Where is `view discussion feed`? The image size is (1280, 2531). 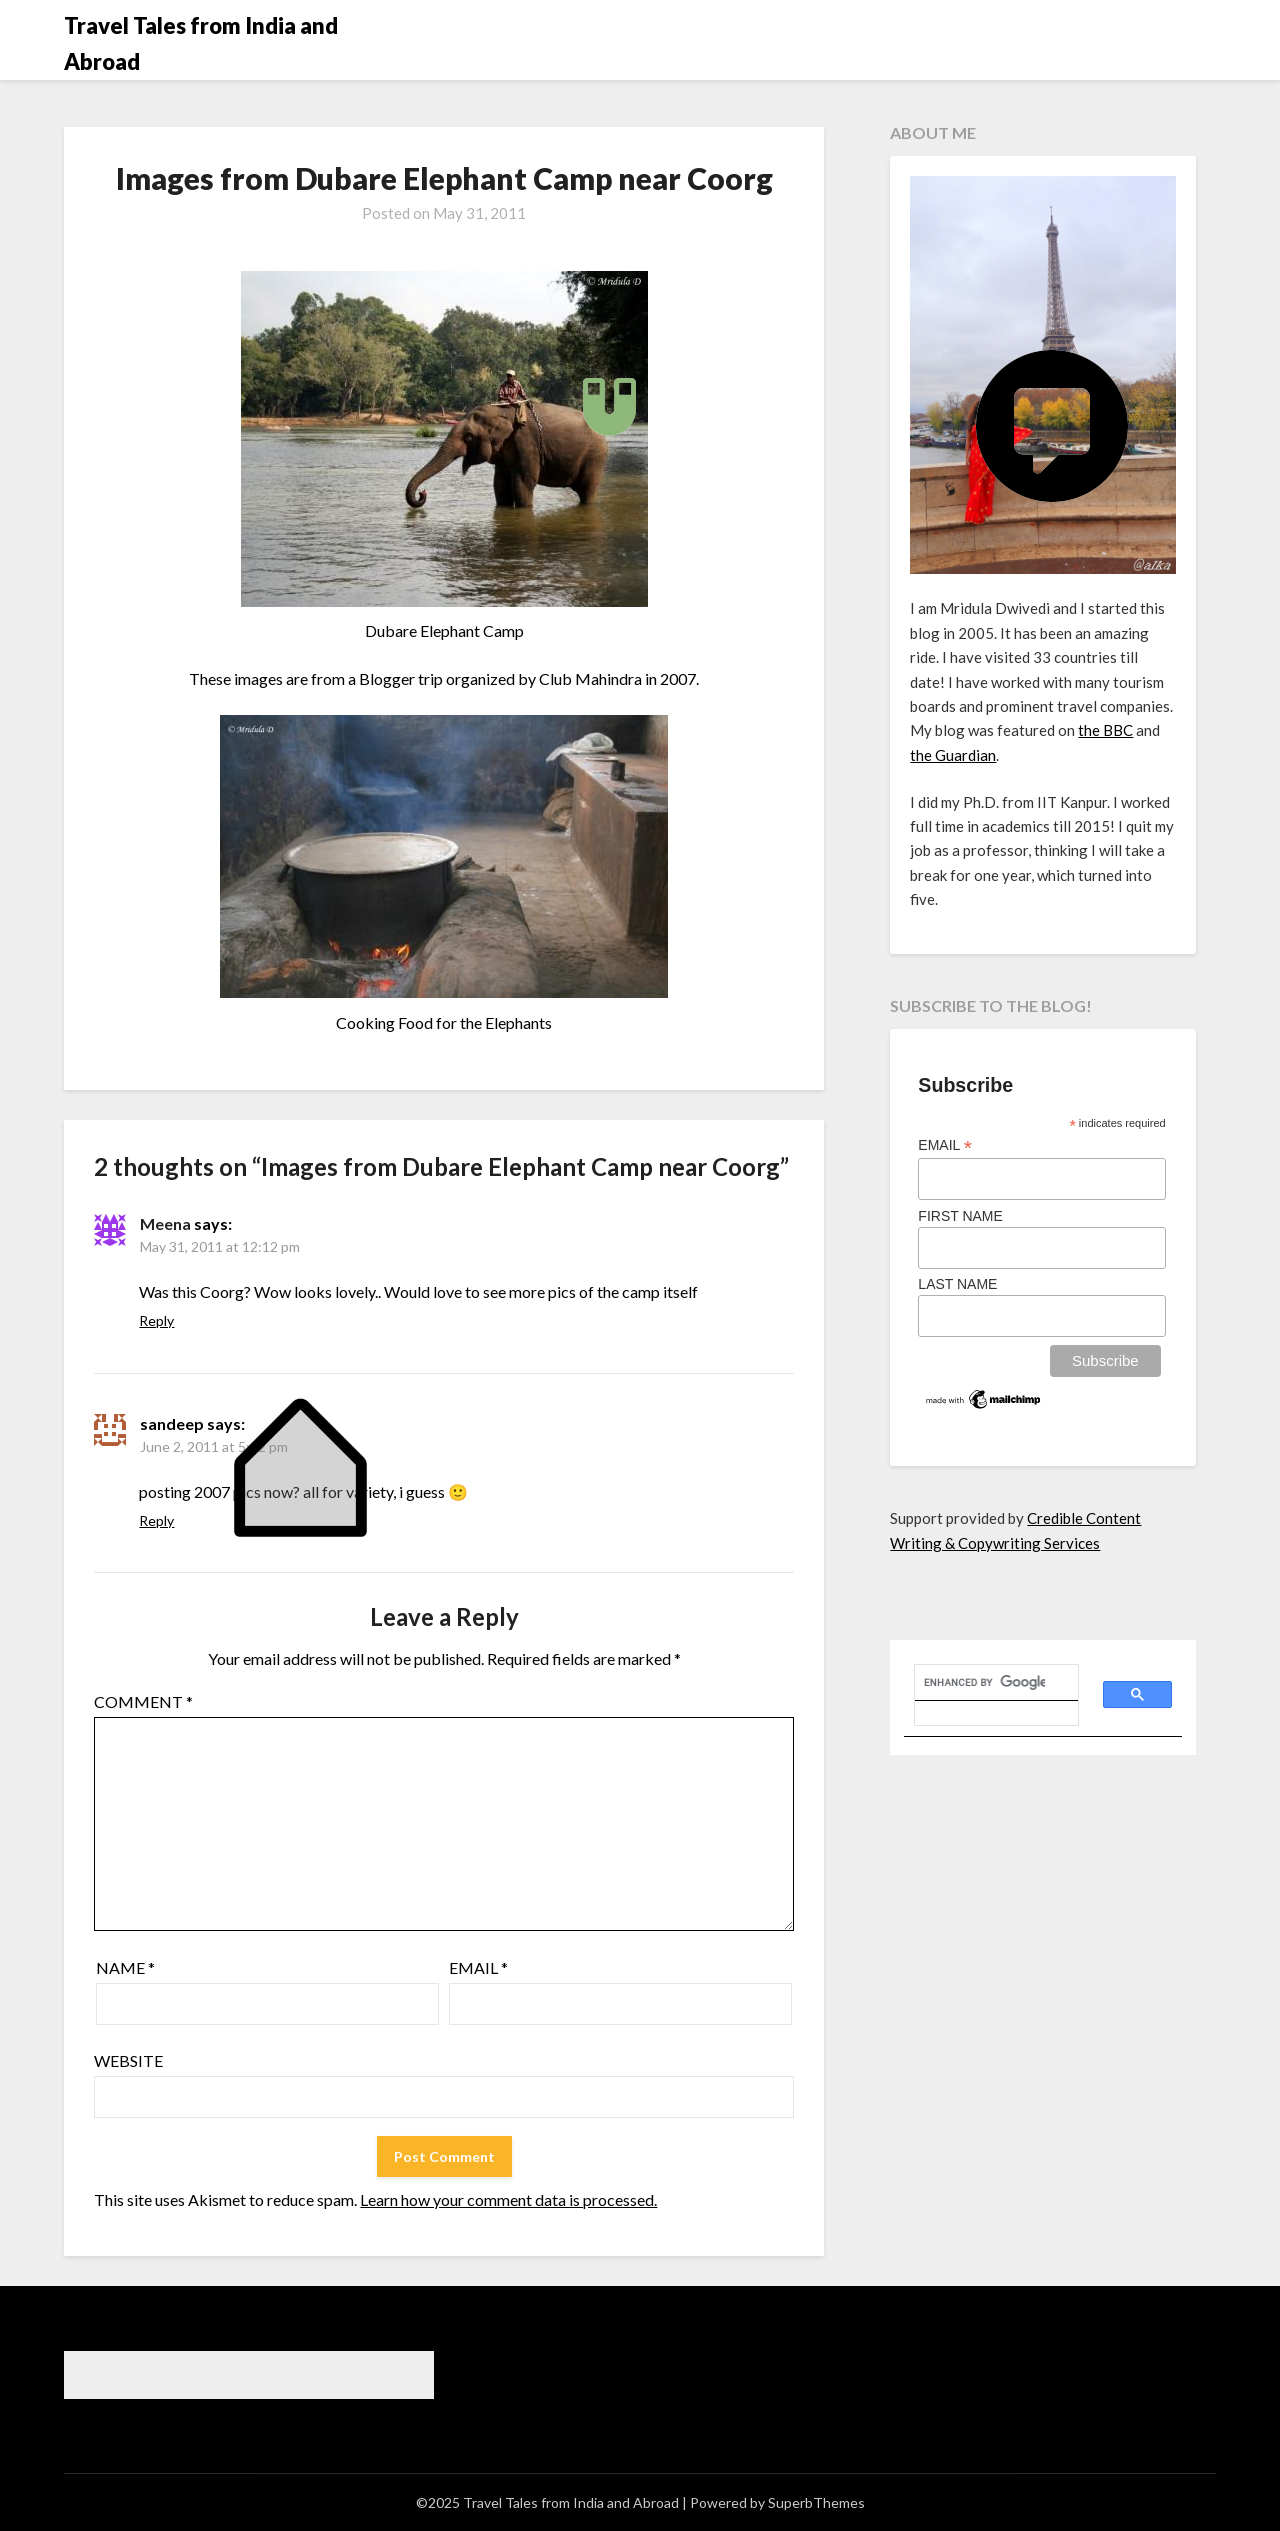
view discussion feed is located at coordinates (1052, 426).